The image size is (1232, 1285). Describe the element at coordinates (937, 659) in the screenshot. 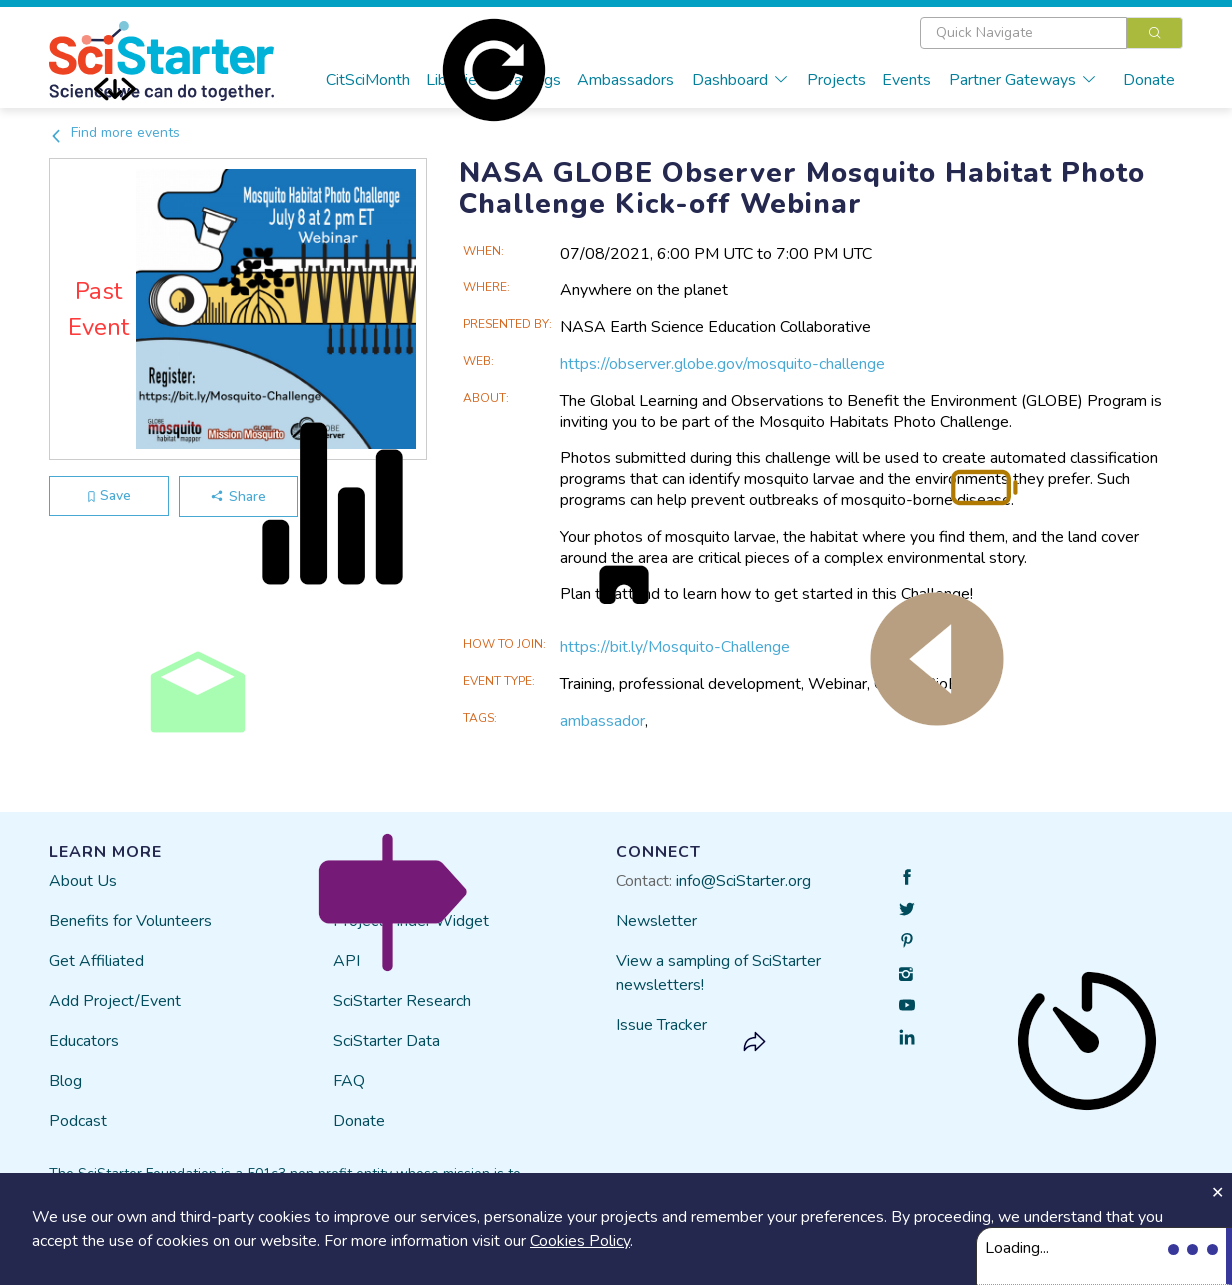

I see `go back to the previous screen` at that location.